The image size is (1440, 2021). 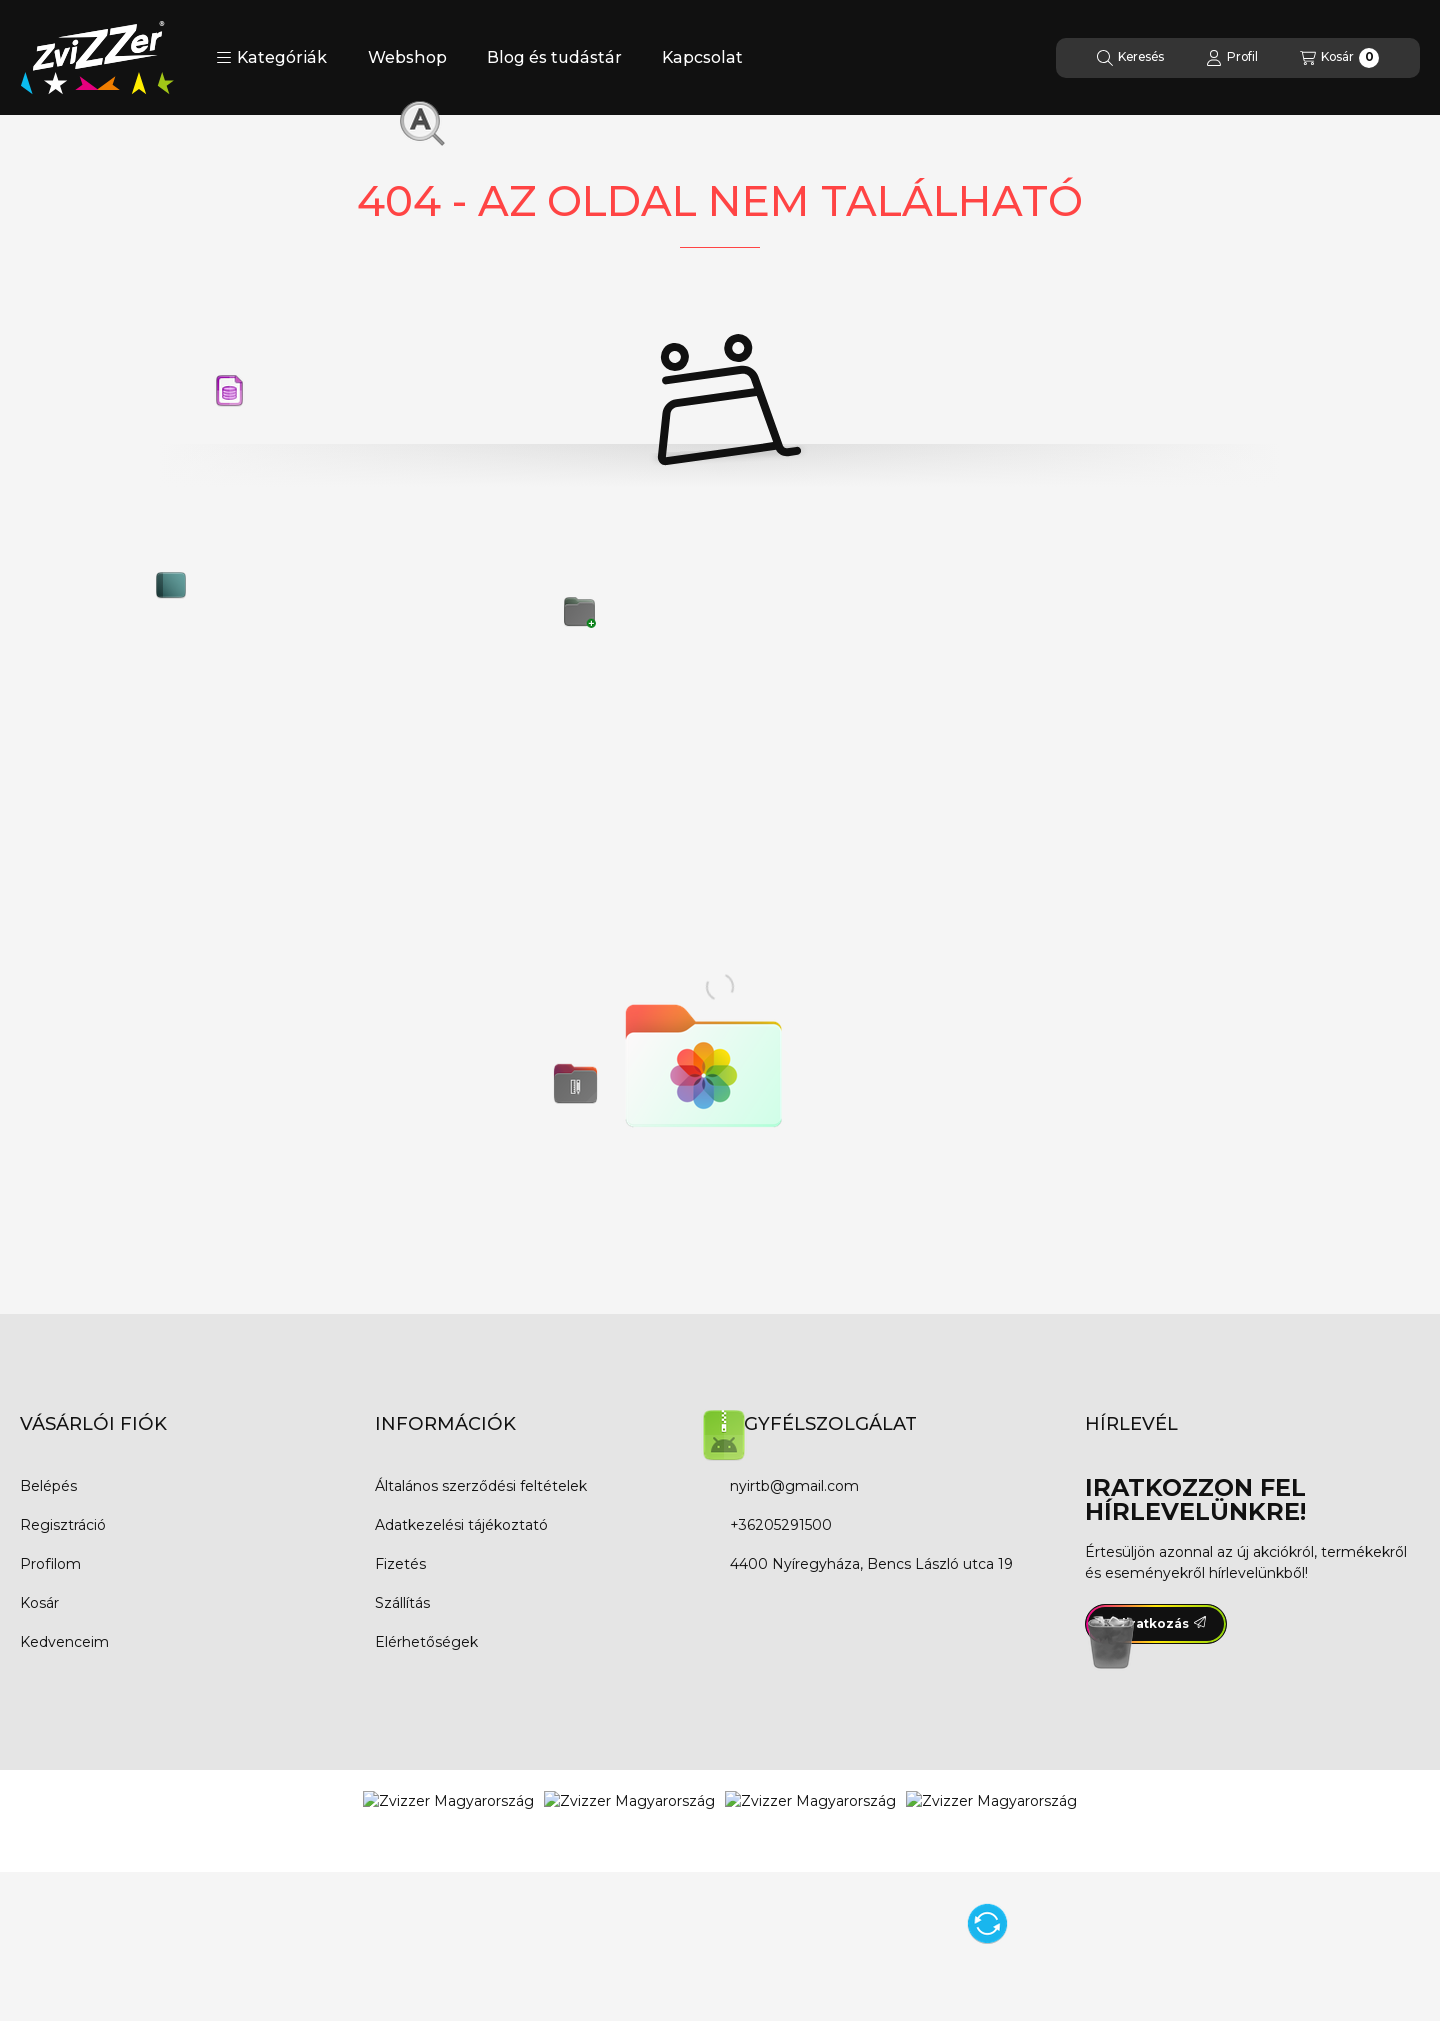 I want to click on dropbox is currently syncing files, so click(x=987, y=1923).